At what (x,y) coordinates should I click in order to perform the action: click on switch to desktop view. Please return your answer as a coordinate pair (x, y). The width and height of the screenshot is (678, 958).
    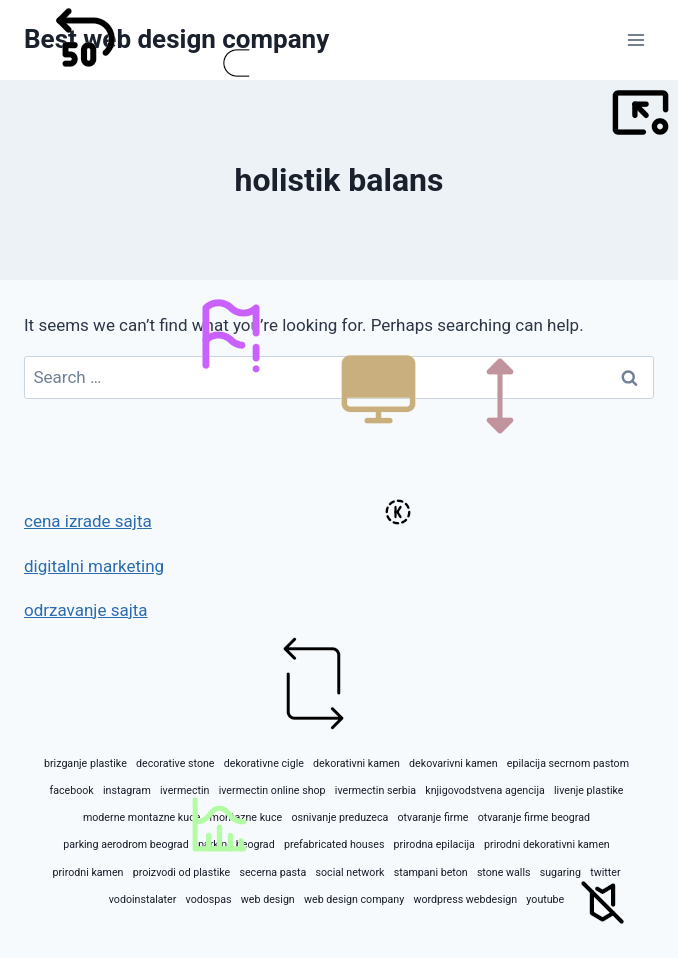
    Looking at the image, I should click on (378, 386).